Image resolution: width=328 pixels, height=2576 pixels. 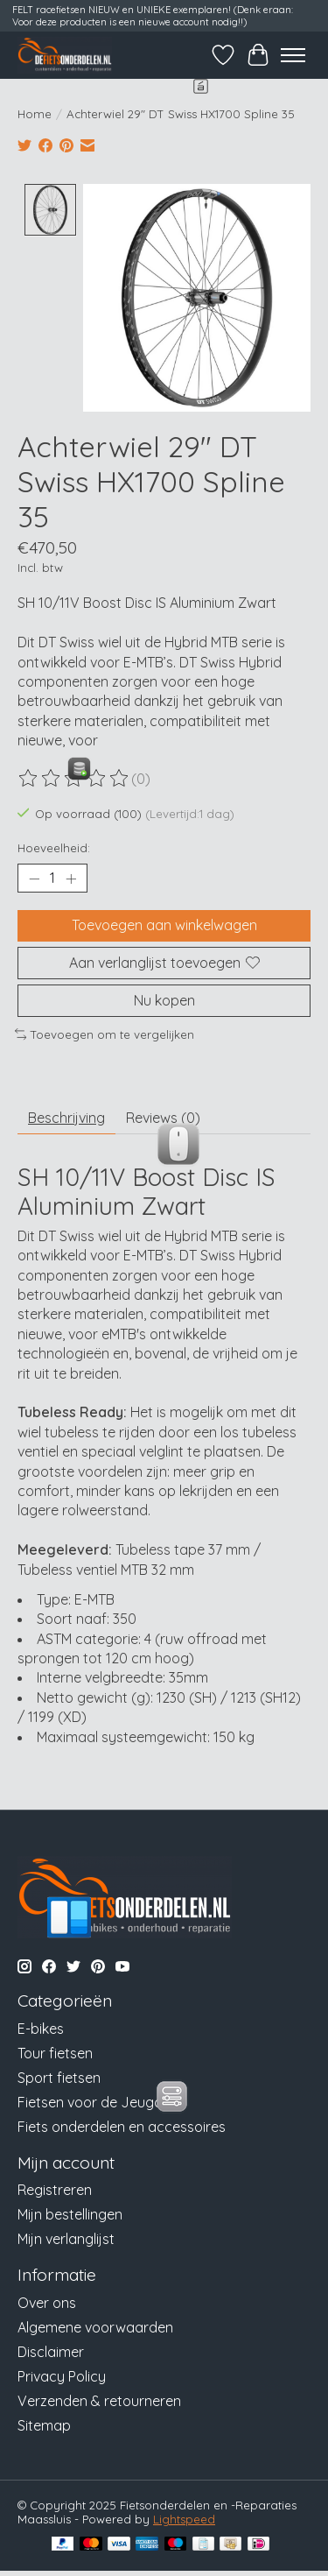 I want to click on open character map to insert special symbols, so click(x=200, y=86).